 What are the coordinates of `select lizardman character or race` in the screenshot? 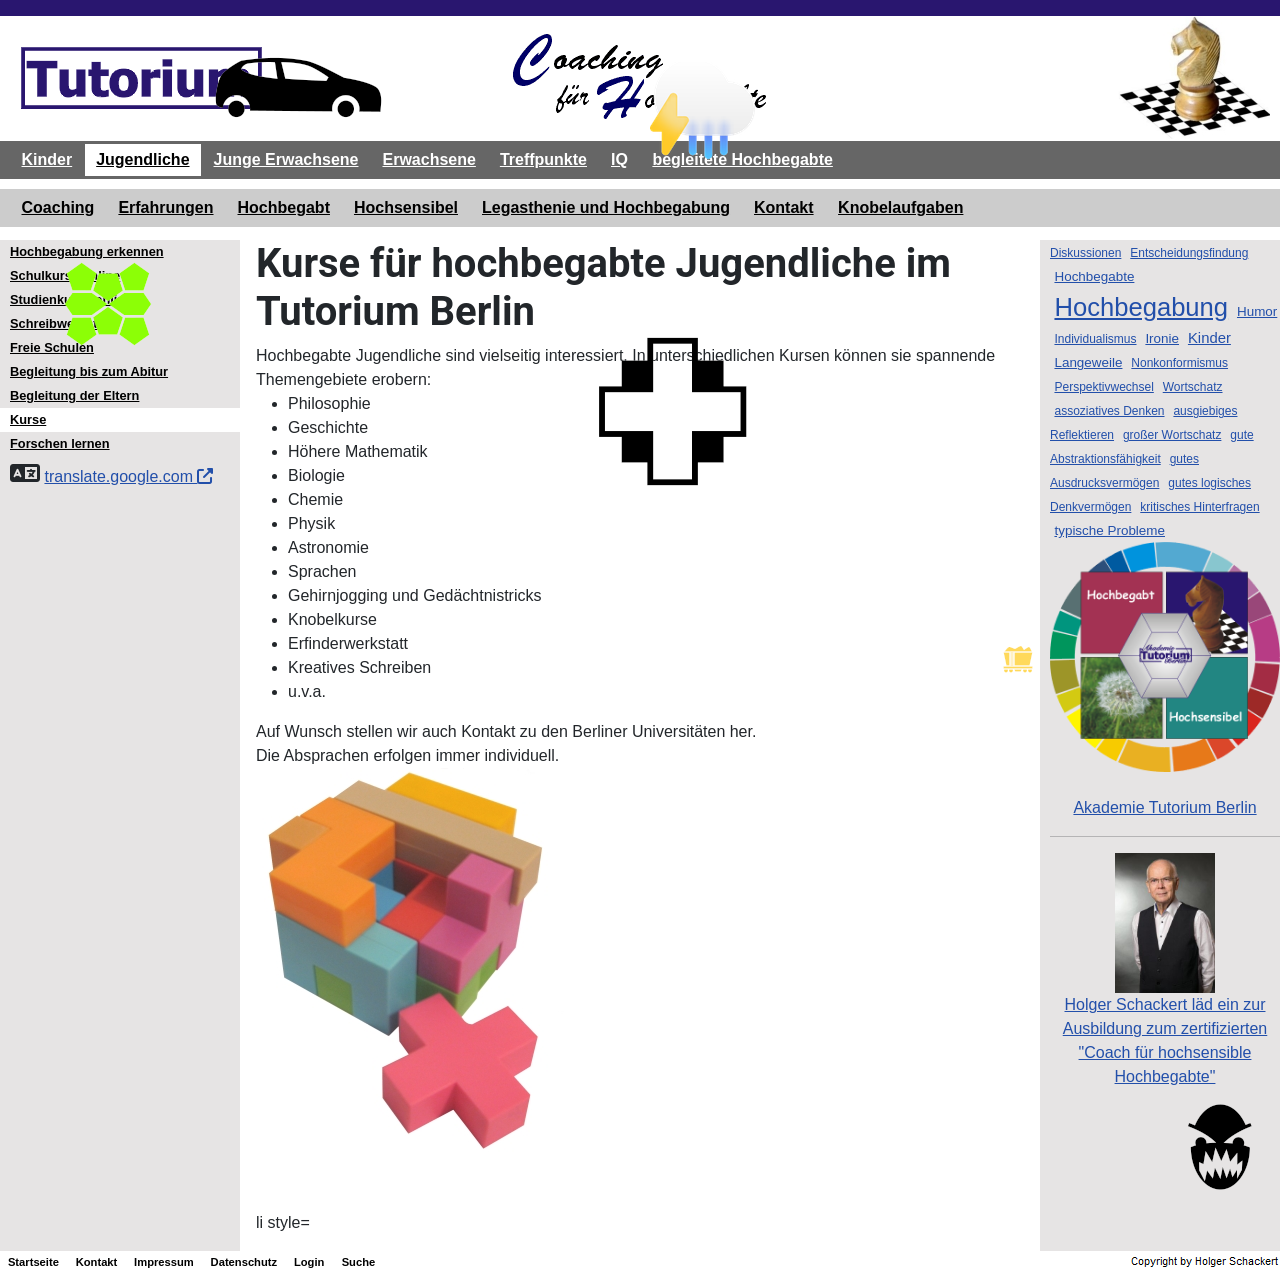 It's located at (1221, 1147).